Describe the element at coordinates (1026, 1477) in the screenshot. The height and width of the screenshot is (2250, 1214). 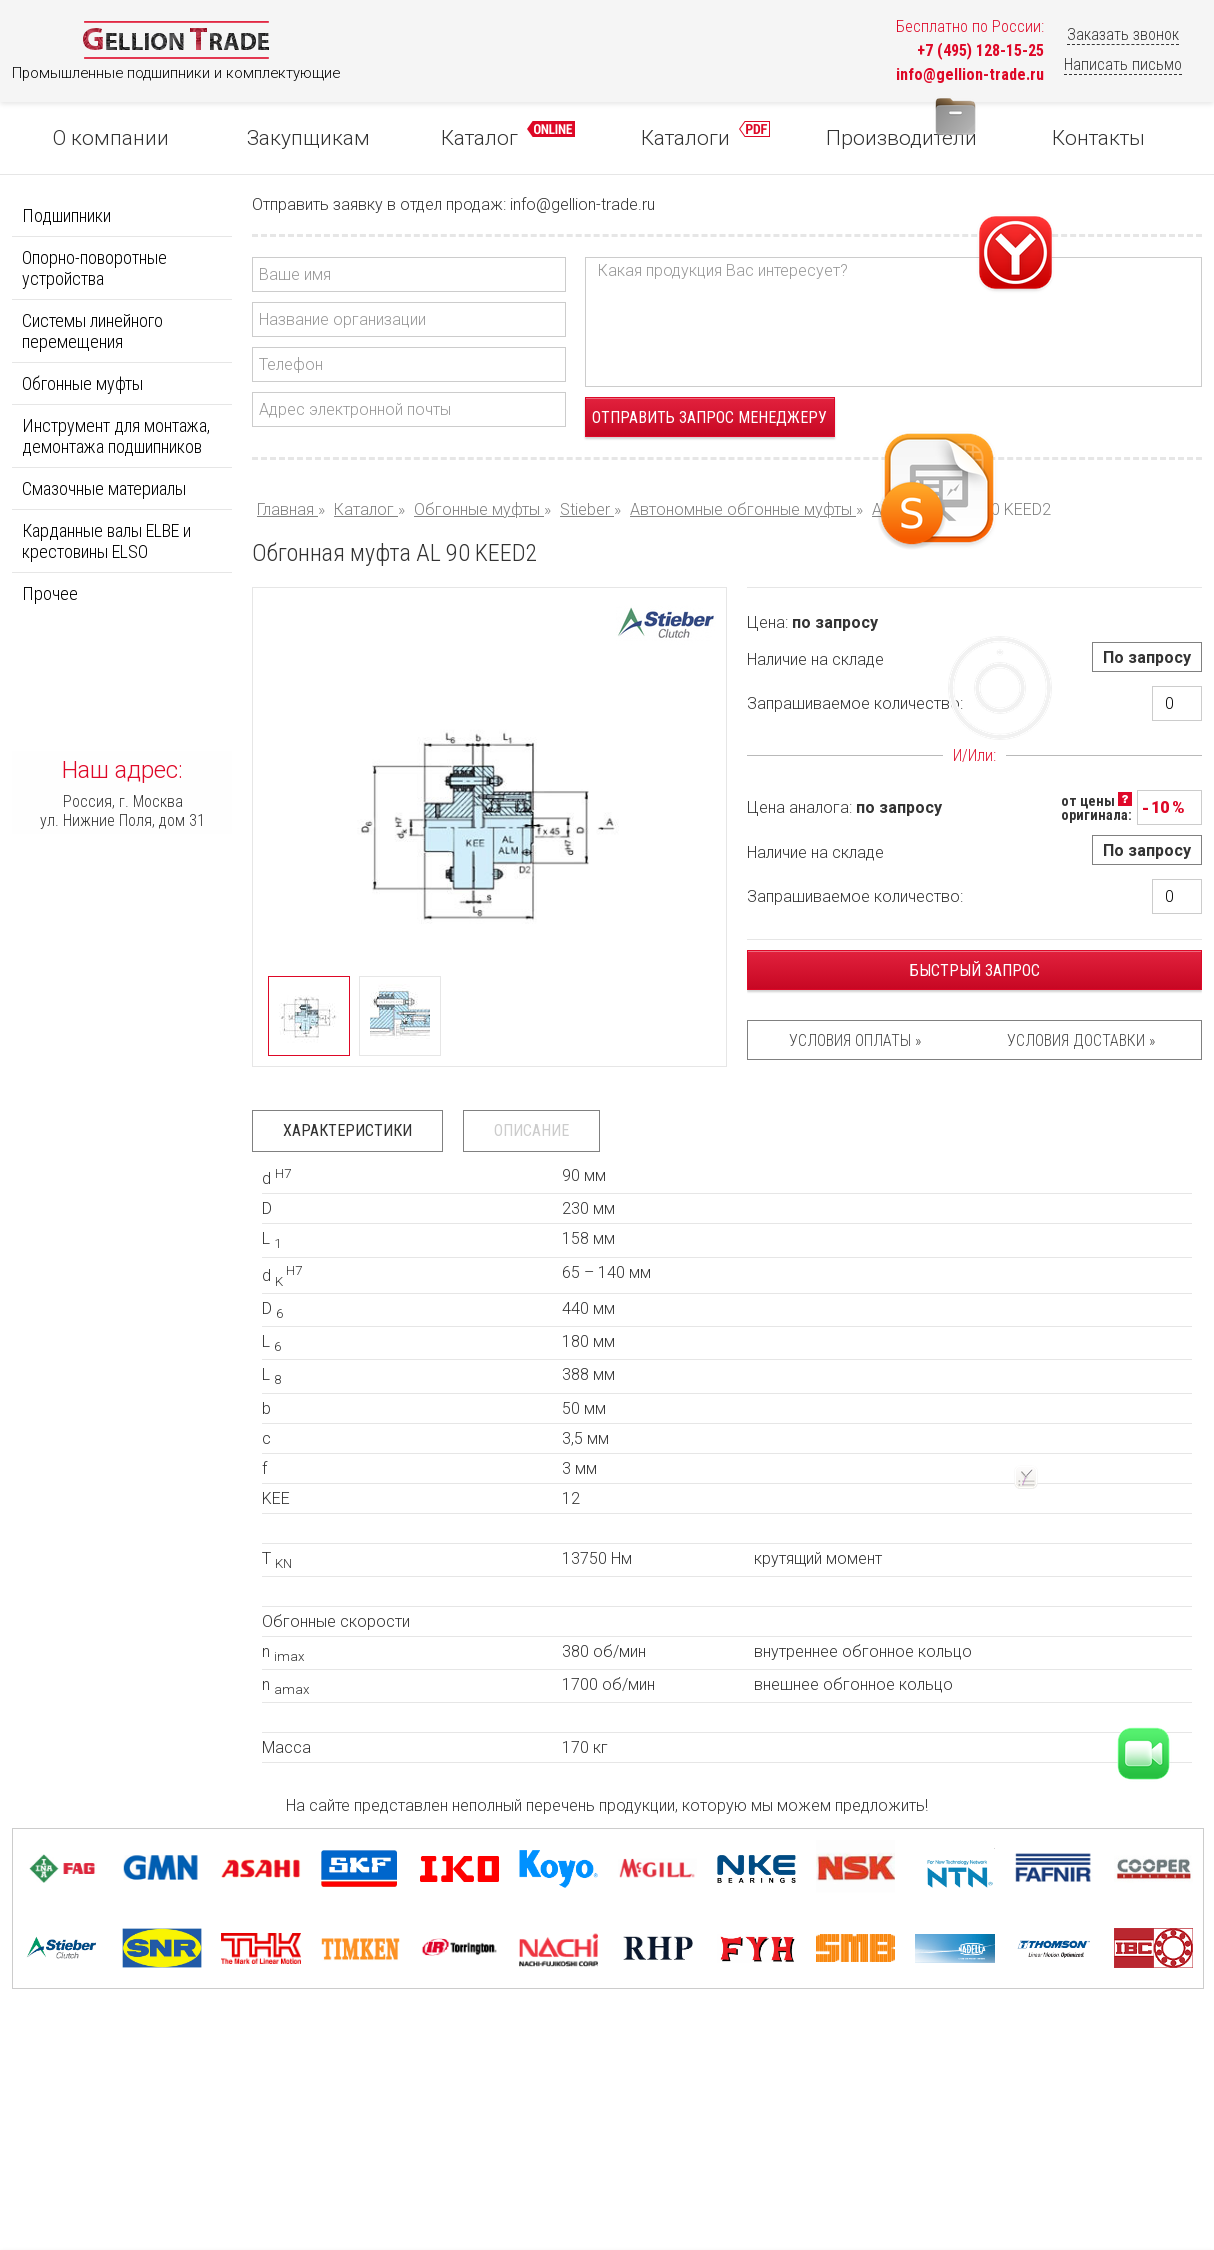
I see `open khronos time tracking app` at that location.